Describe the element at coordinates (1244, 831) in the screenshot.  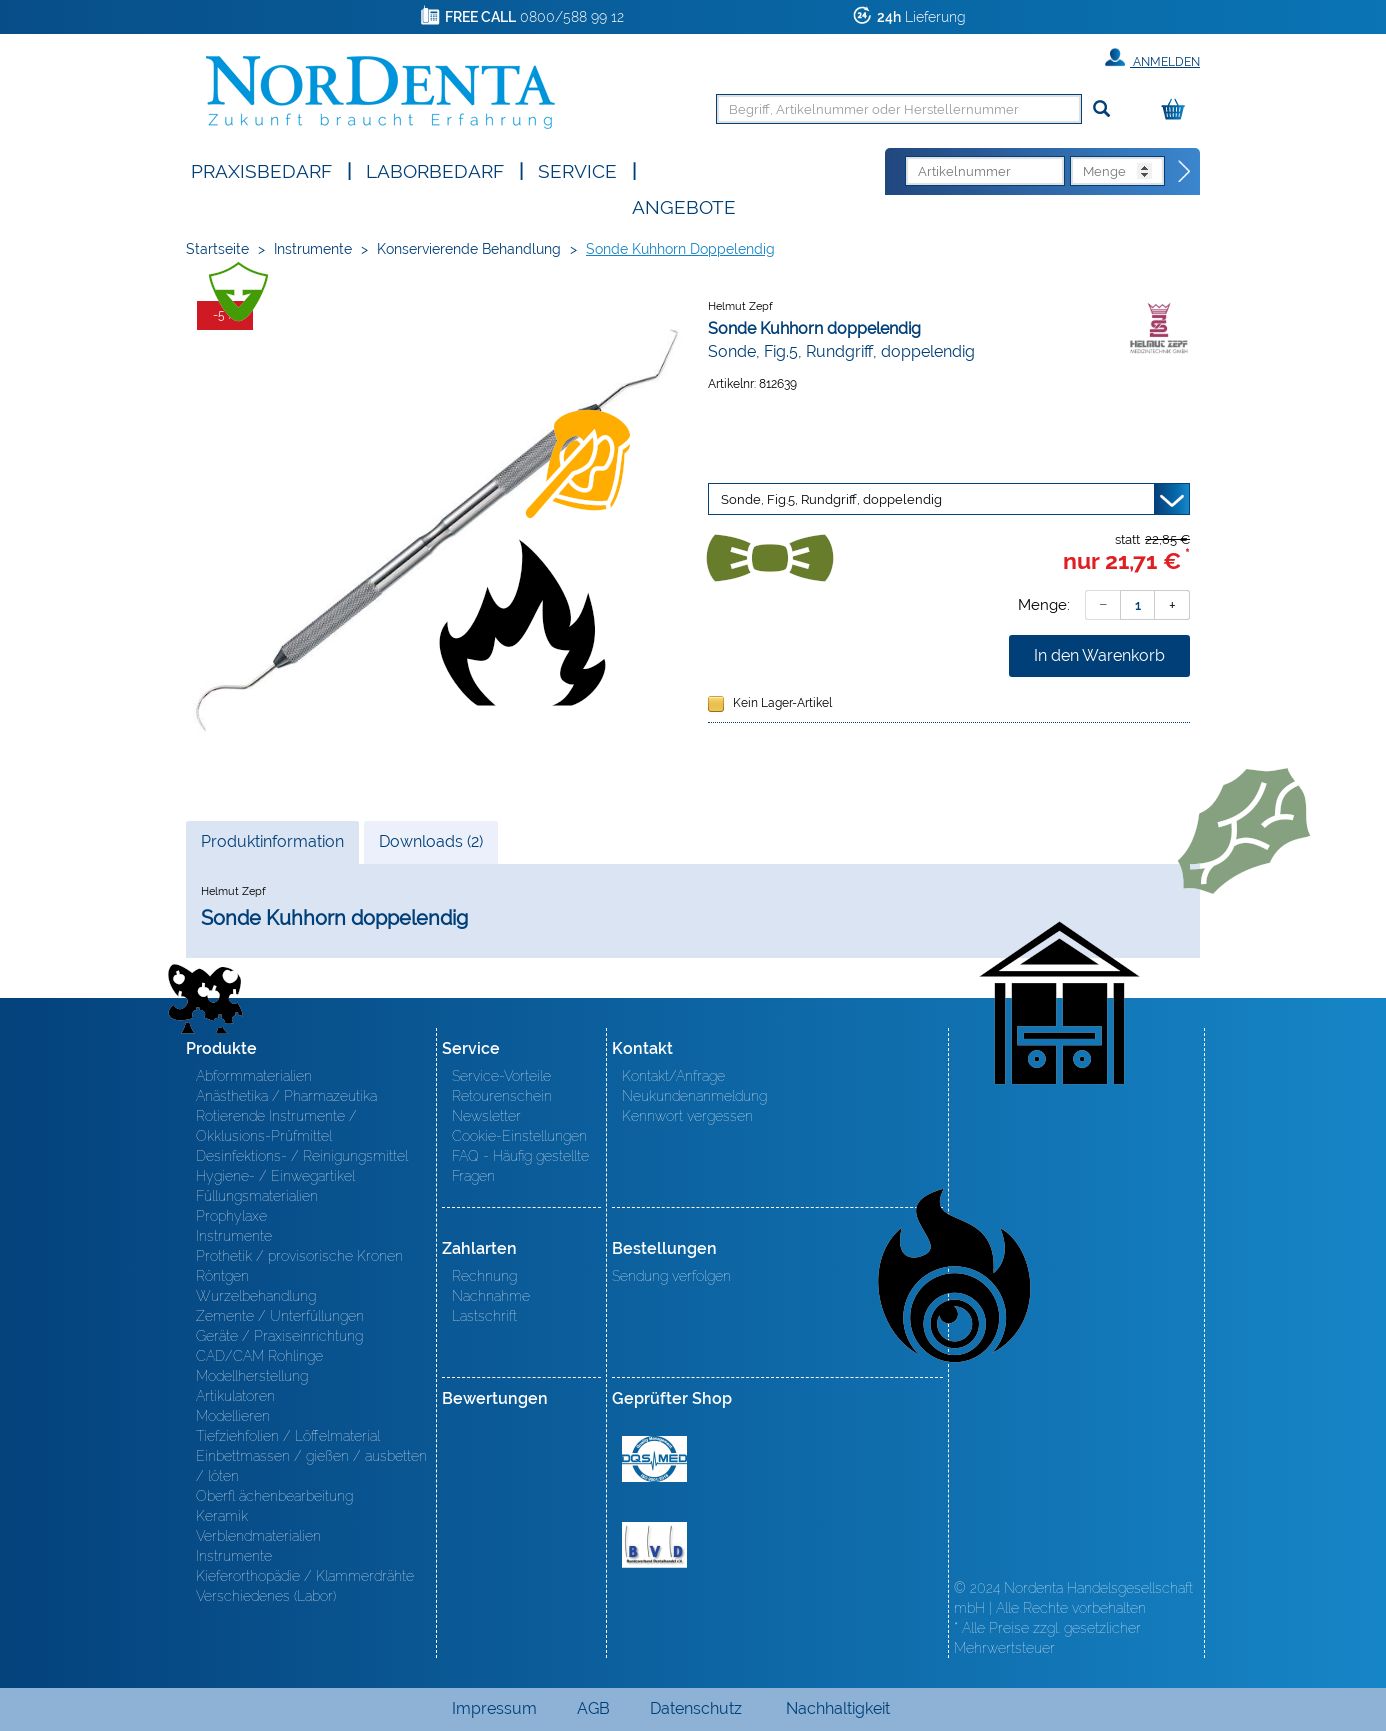
I see `craft or upgrade primitive tools` at that location.